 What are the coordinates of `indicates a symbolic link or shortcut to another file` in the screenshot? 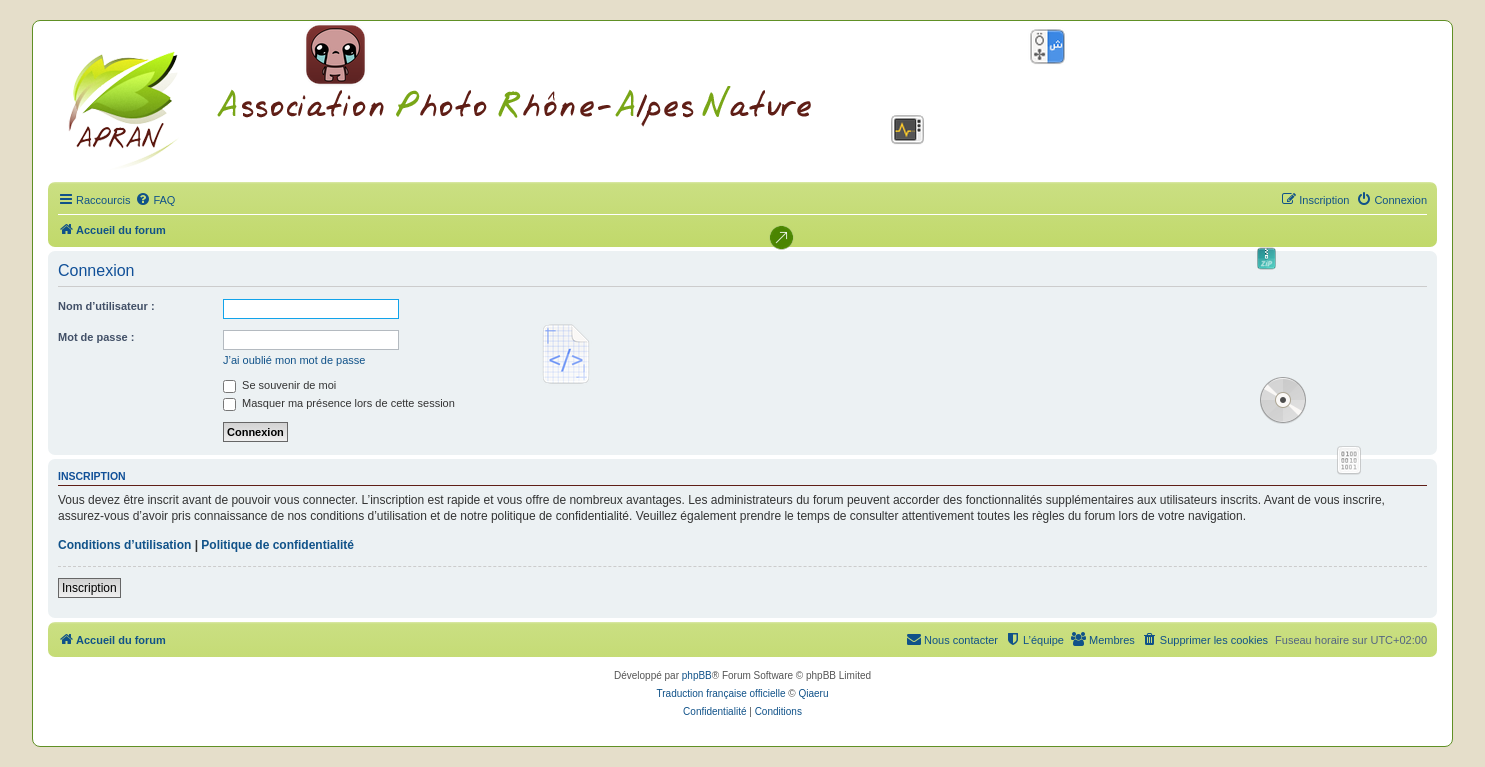 It's located at (781, 237).